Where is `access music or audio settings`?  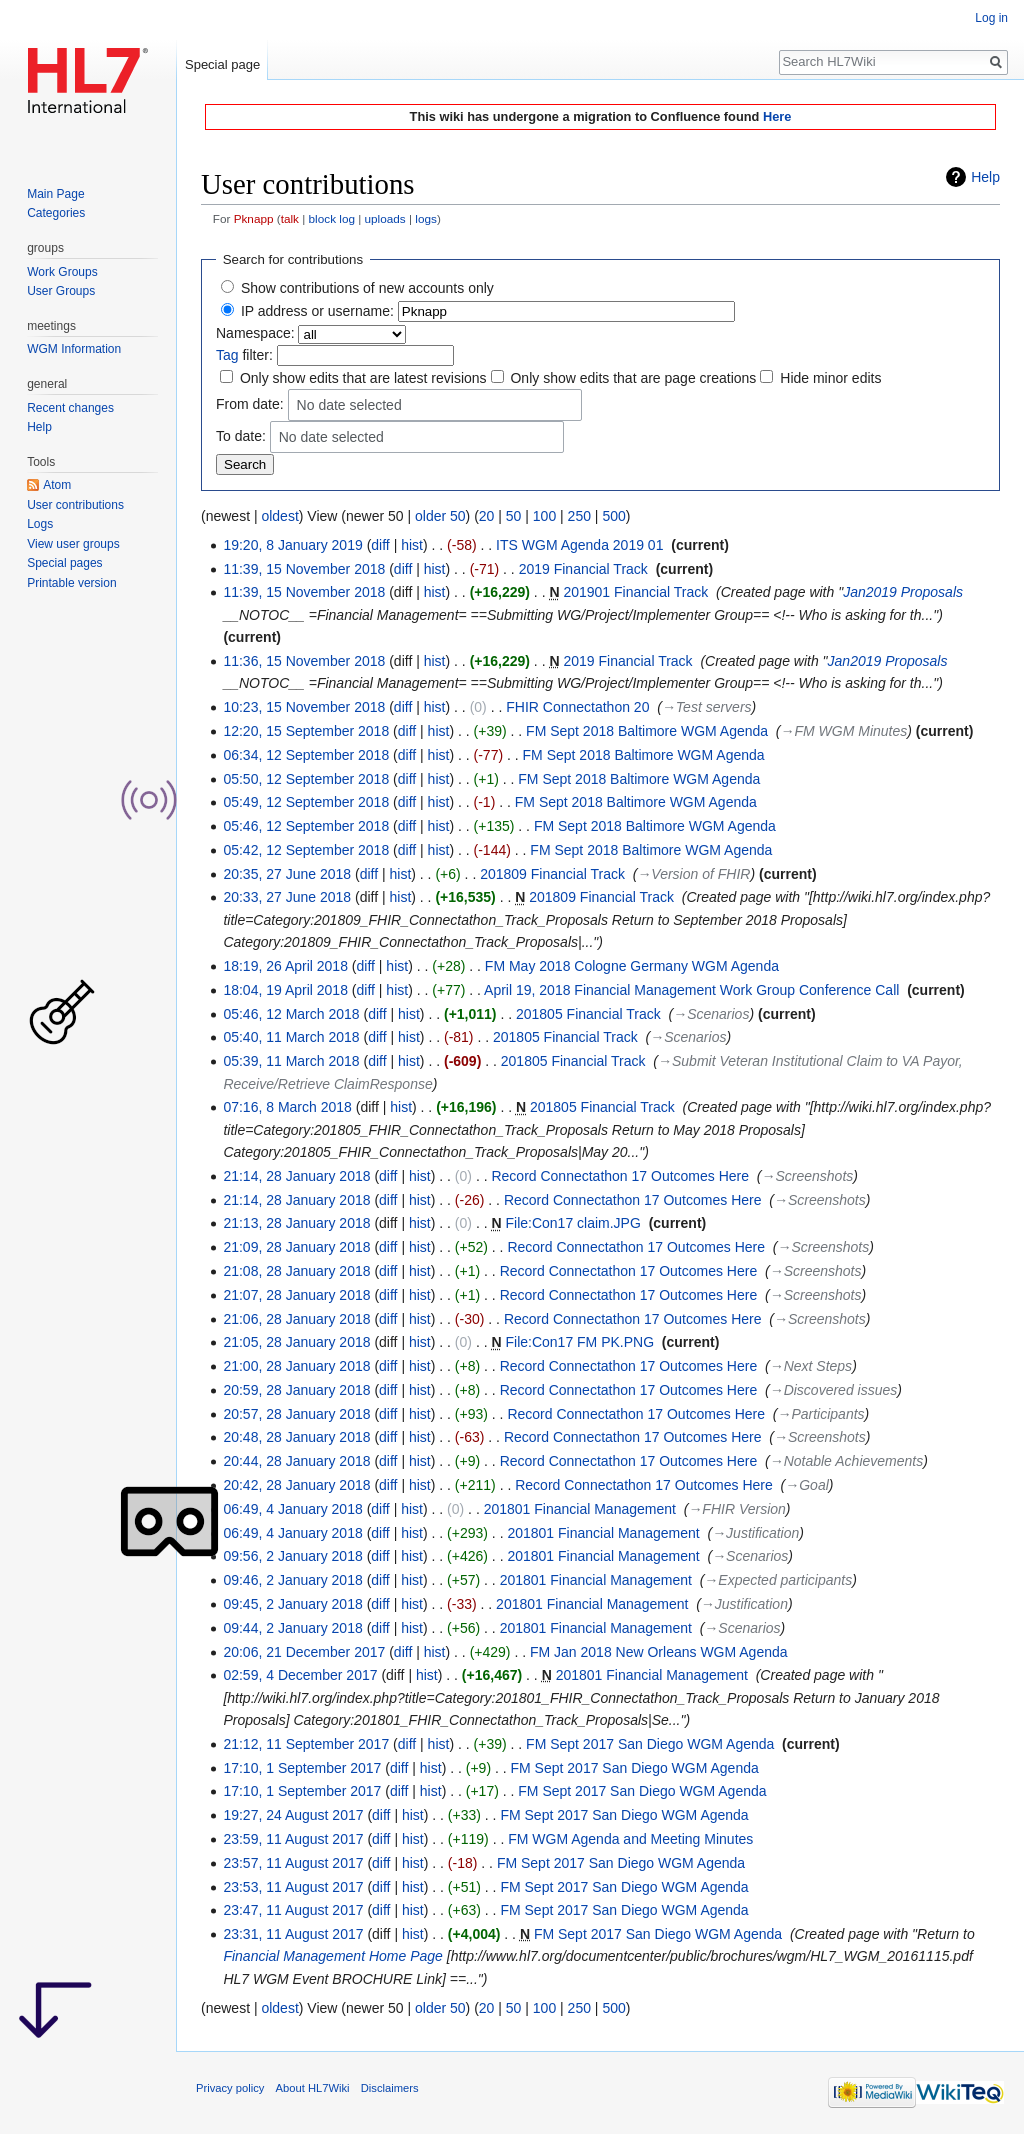
access music or audio settings is located at coordinates (61, 1012).